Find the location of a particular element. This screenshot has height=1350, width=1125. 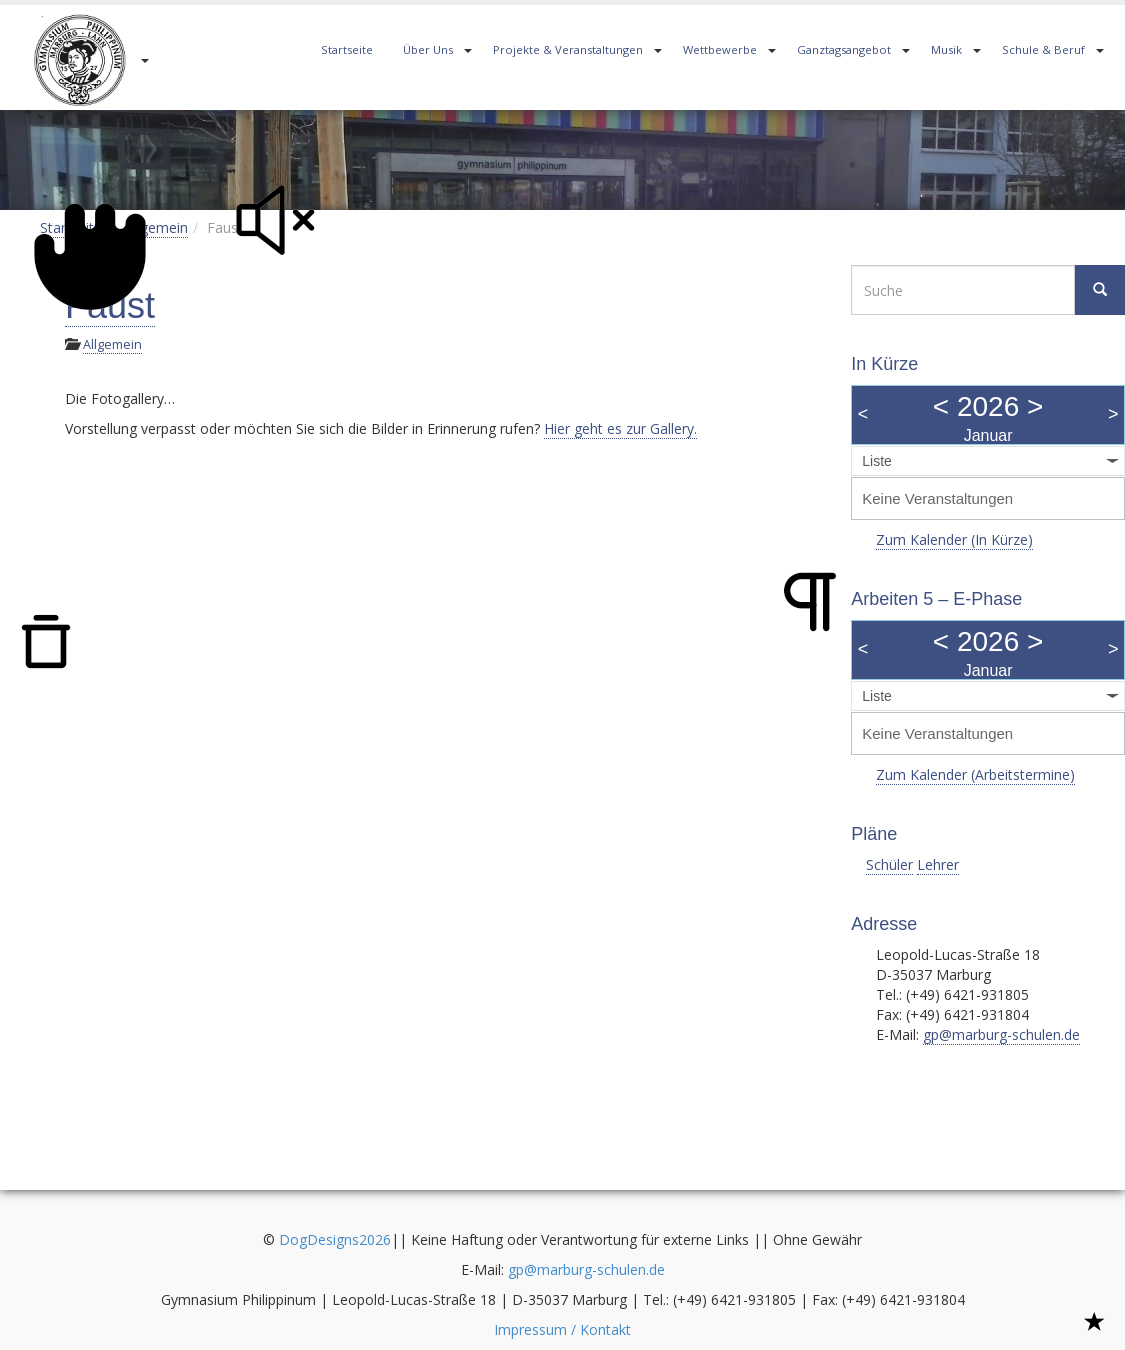

toggle paragraph formatting options is located at coordinates (810, 602).